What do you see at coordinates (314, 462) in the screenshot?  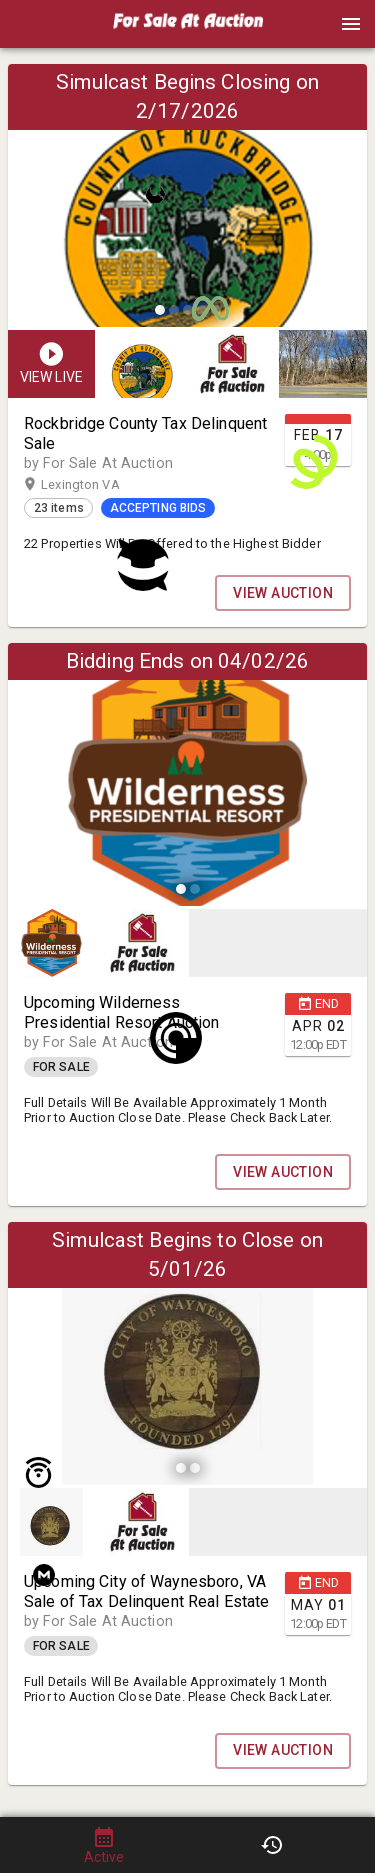 I see `spring creators platform logo` at bounding box center [314, 462].